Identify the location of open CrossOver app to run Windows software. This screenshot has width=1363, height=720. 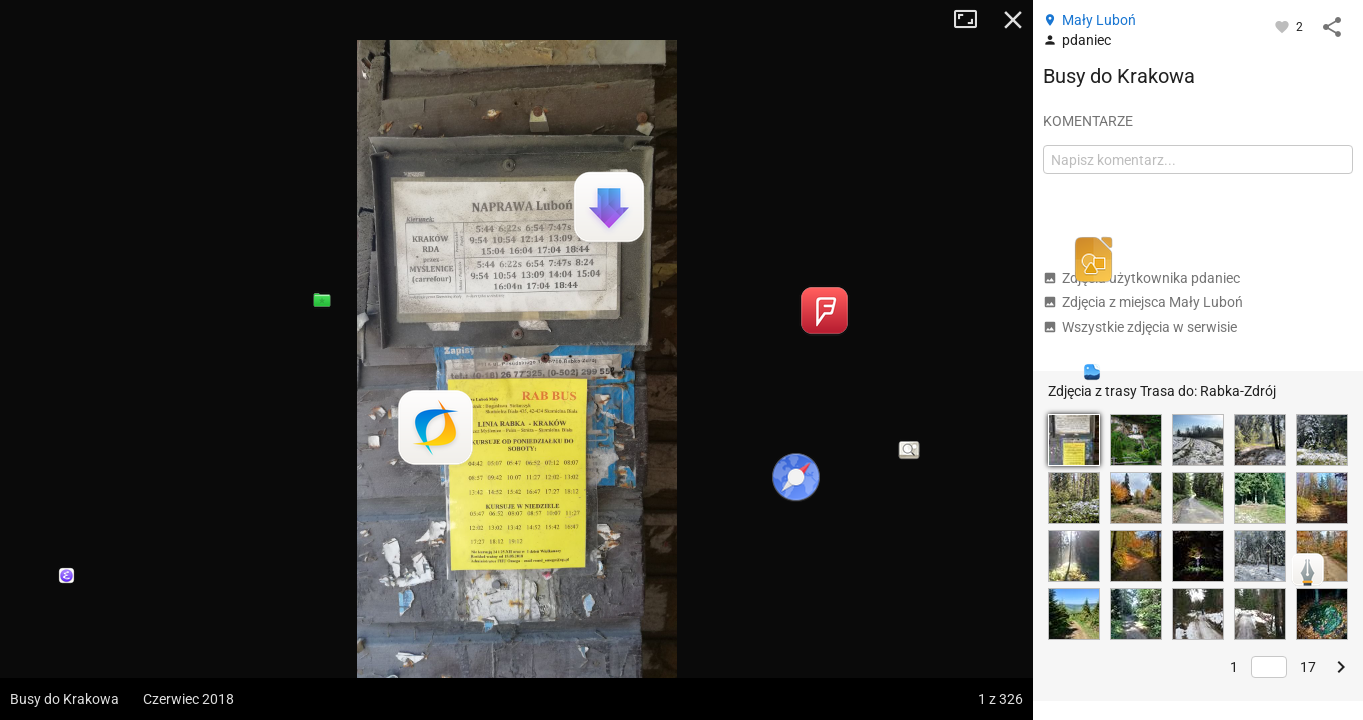
(435, 427).